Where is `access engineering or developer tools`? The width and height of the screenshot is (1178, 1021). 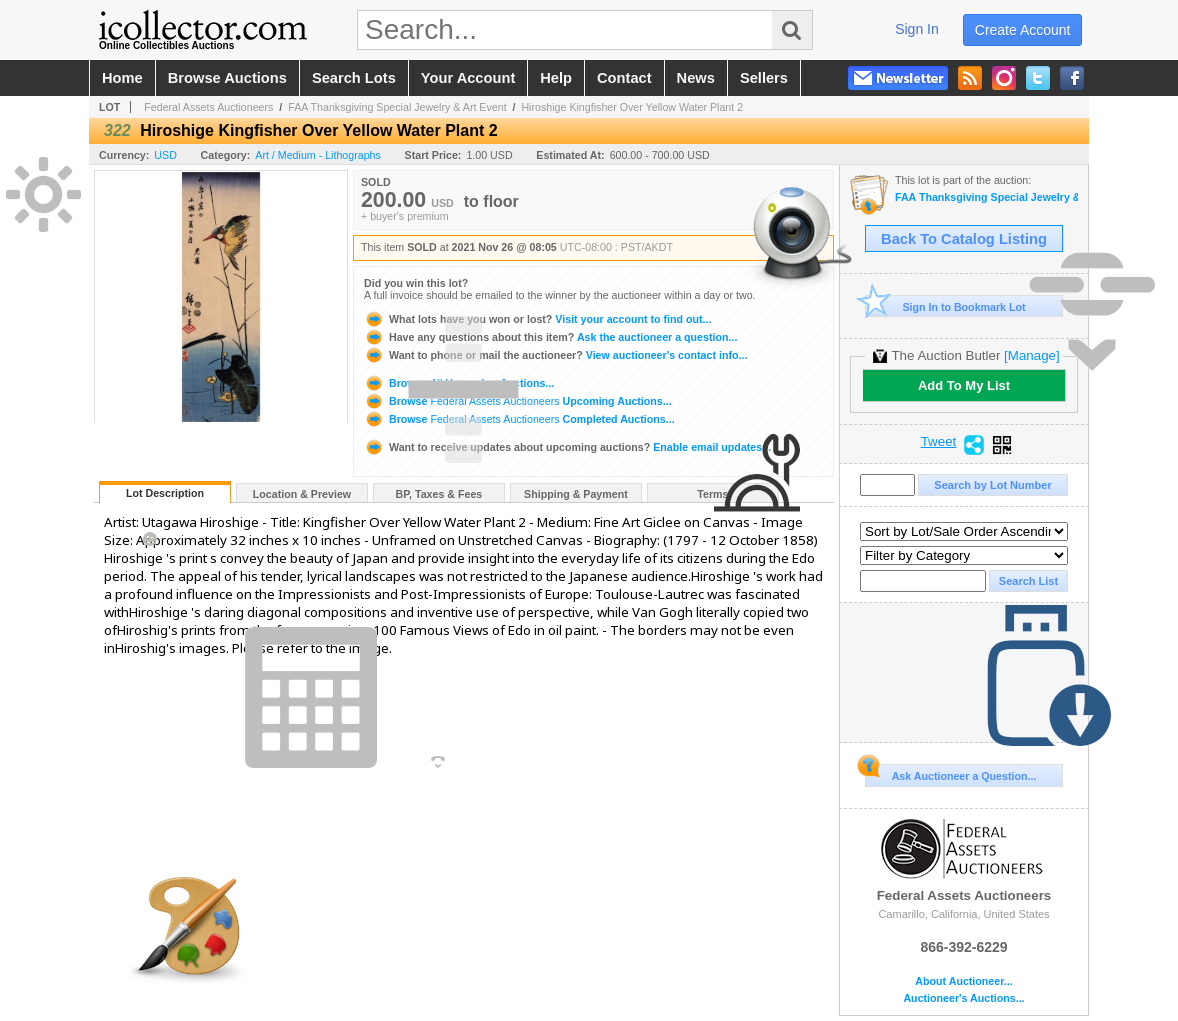
access engineering or developer tools is located at coordinates (757, 474).